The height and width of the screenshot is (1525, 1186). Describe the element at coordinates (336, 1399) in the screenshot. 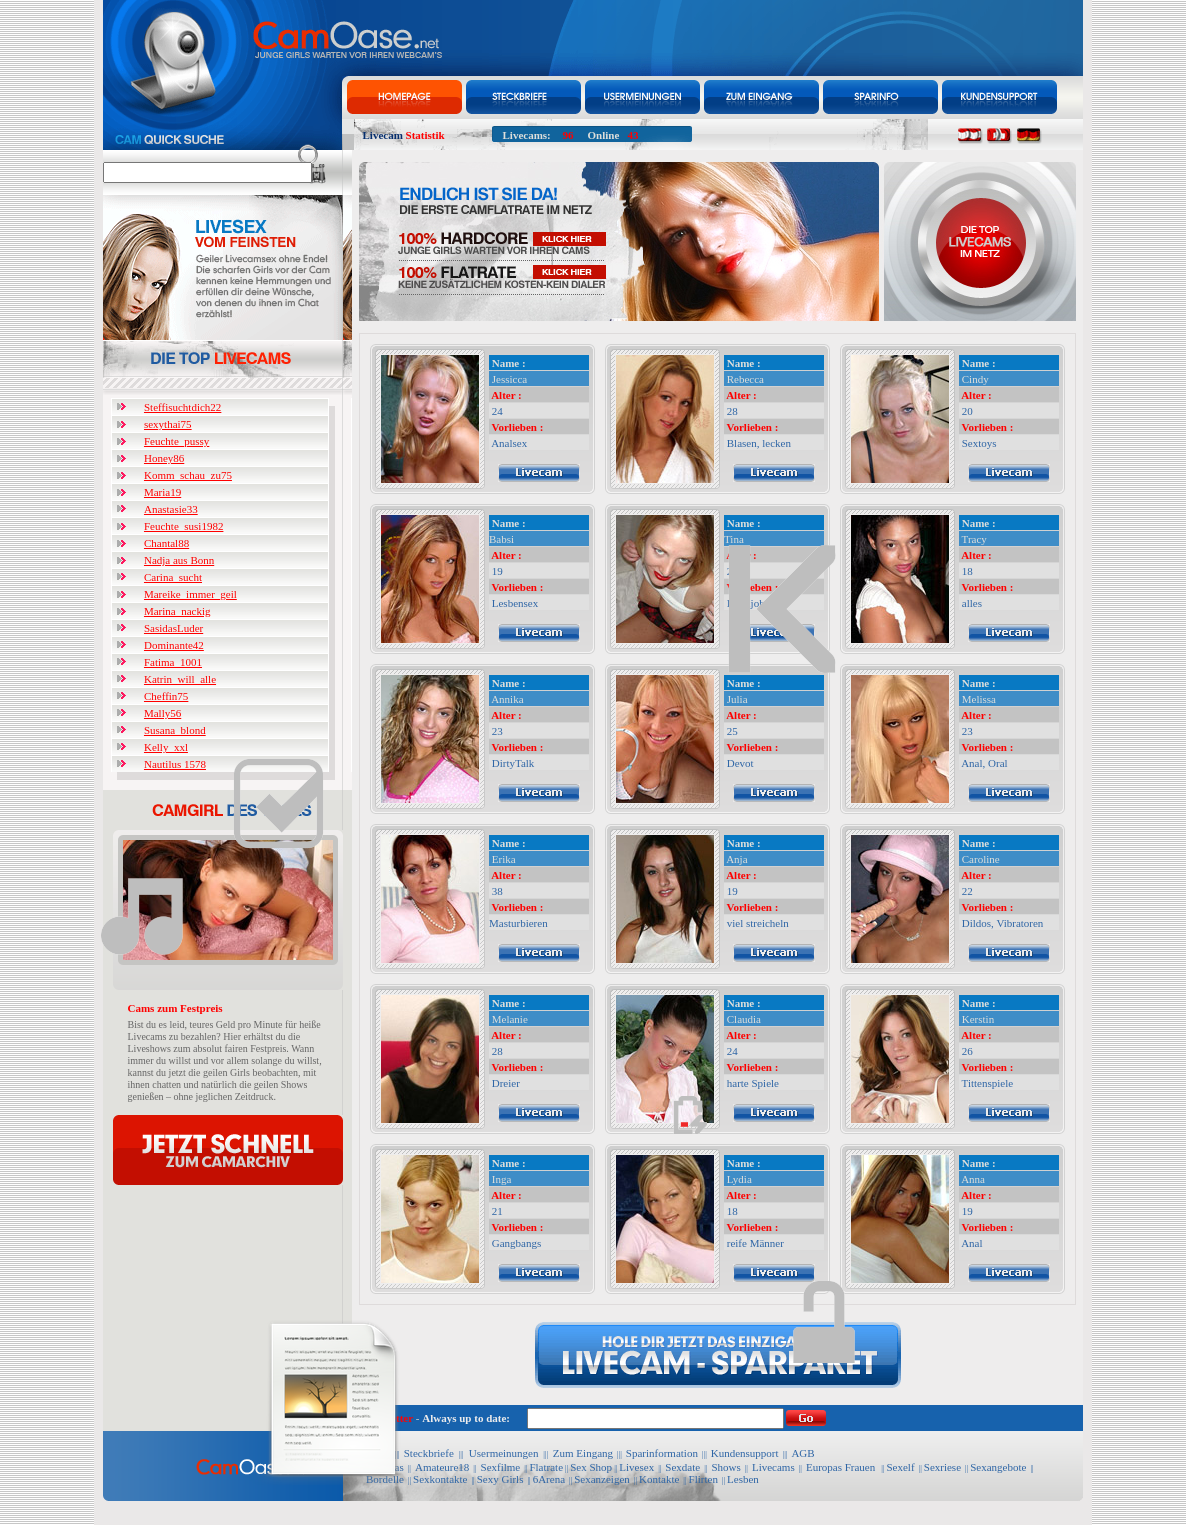

I see `open a document file` at that location.